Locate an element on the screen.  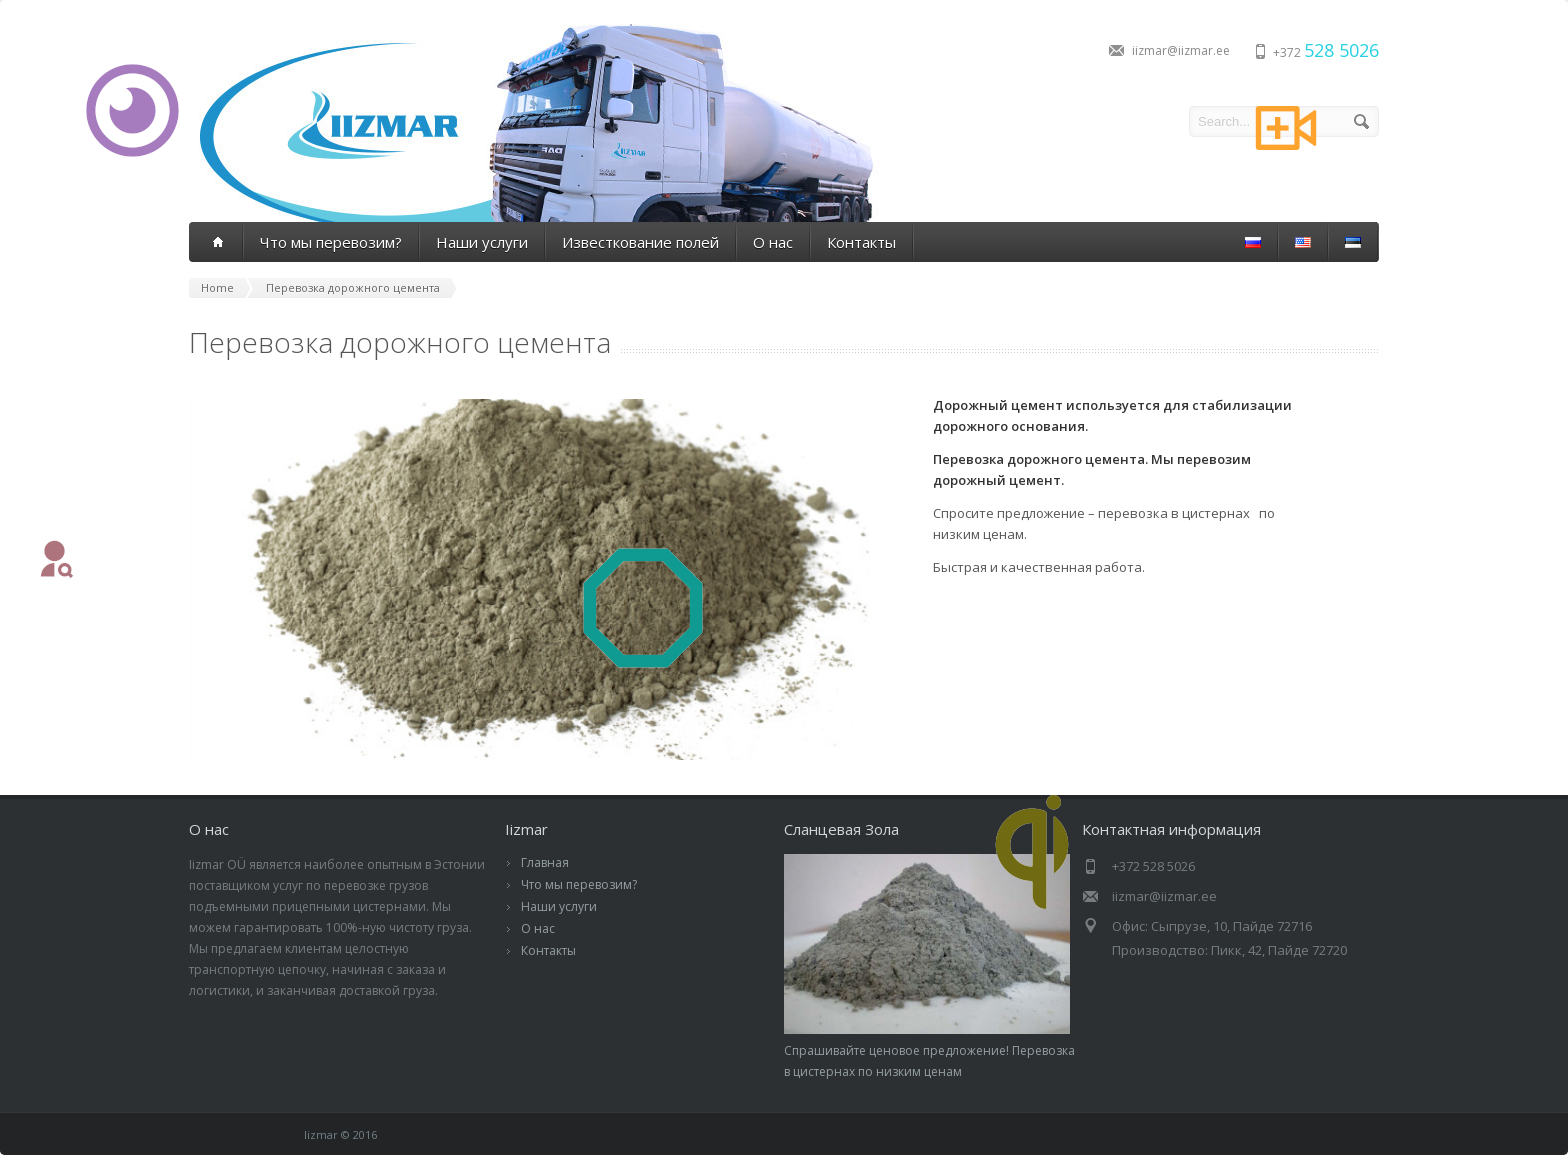
search for a user or contact is located at coordinates (54, 559).